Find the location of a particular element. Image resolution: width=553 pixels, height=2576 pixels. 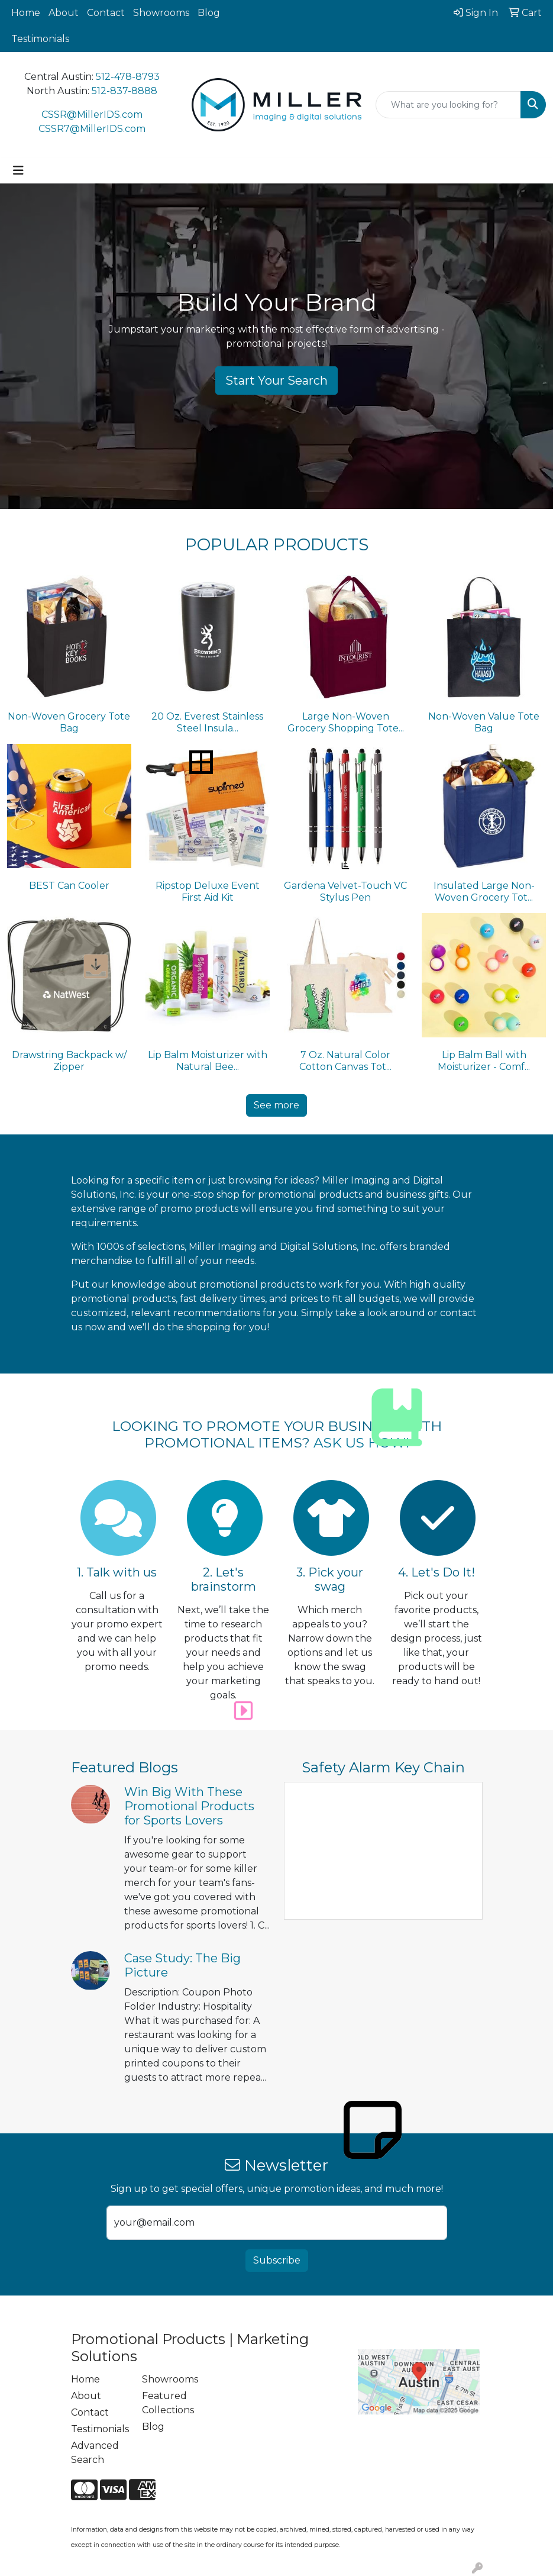

create a new sticky note is located at coordinates (373, 2130).